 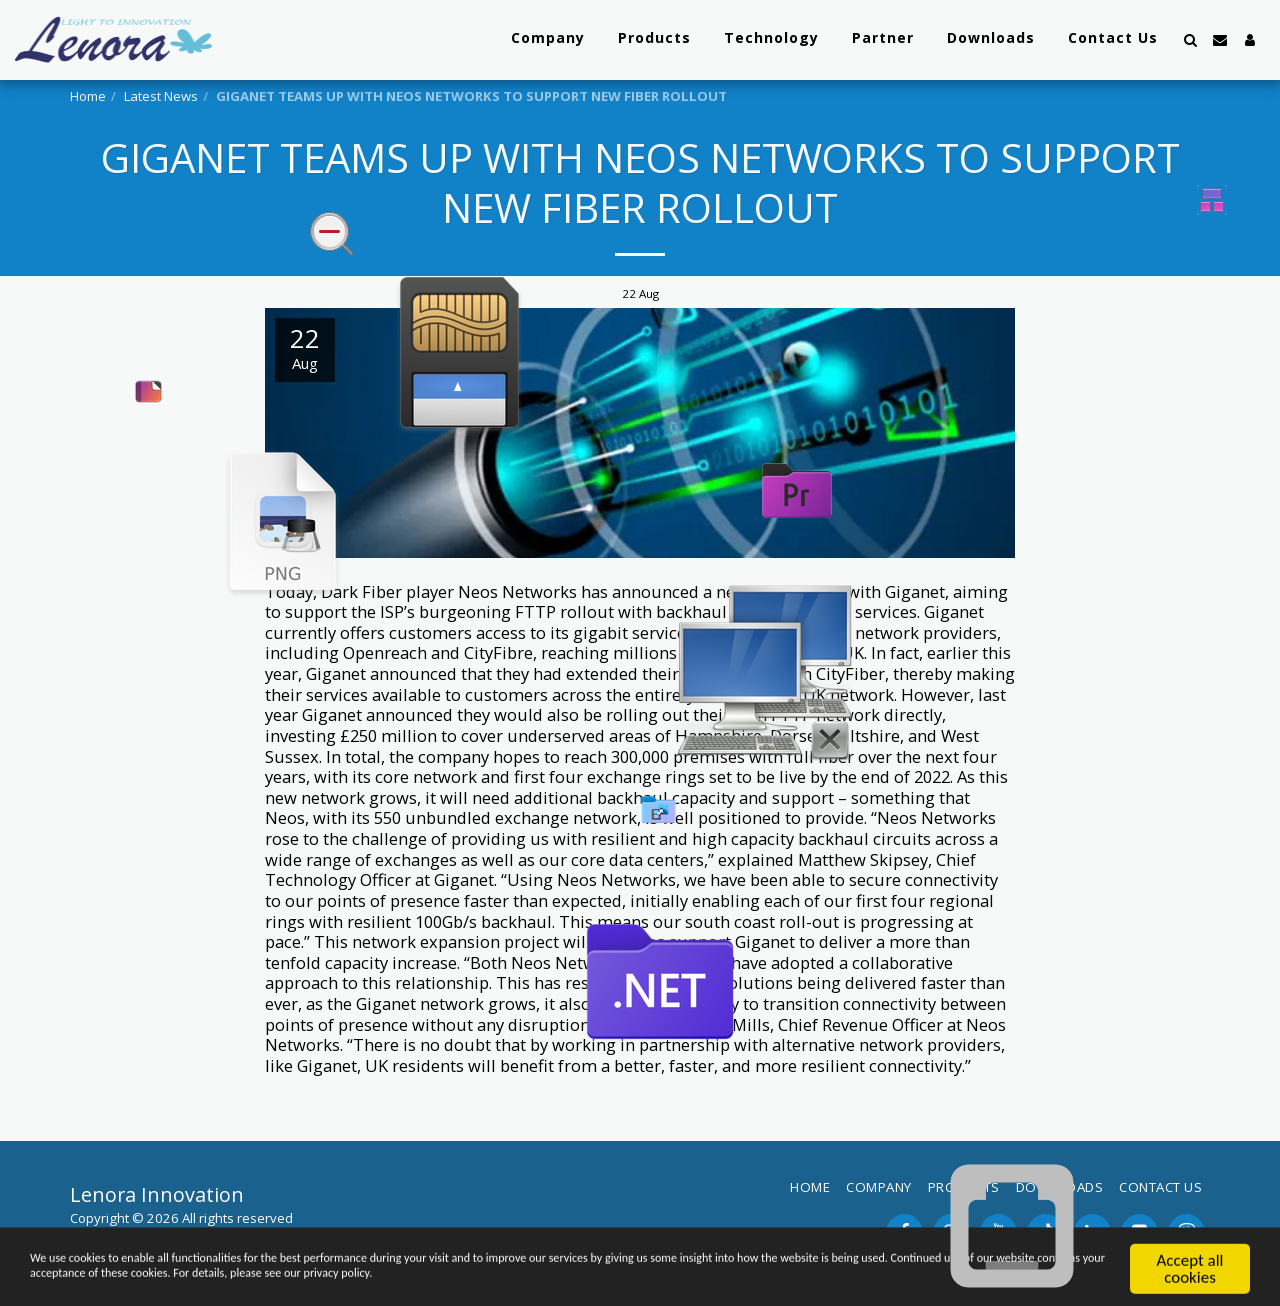 What do you see at coordinates (1012, 1226) in the screenshot?
I see `connect to a wired ethernet network` at bounding box center [1012, 1226].